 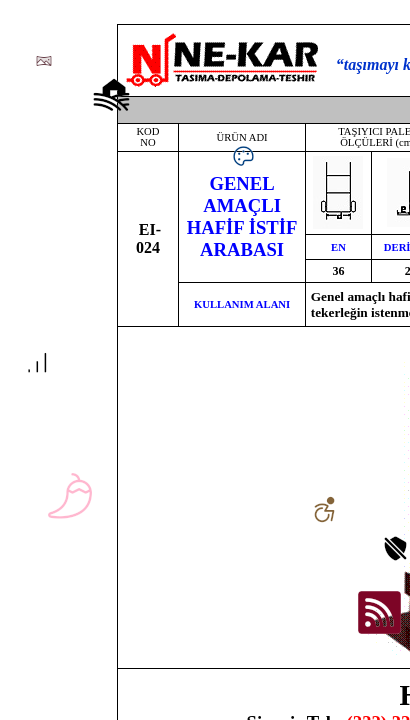 I want to click on subscribe to RSS feed, so click(x=379, y=612).